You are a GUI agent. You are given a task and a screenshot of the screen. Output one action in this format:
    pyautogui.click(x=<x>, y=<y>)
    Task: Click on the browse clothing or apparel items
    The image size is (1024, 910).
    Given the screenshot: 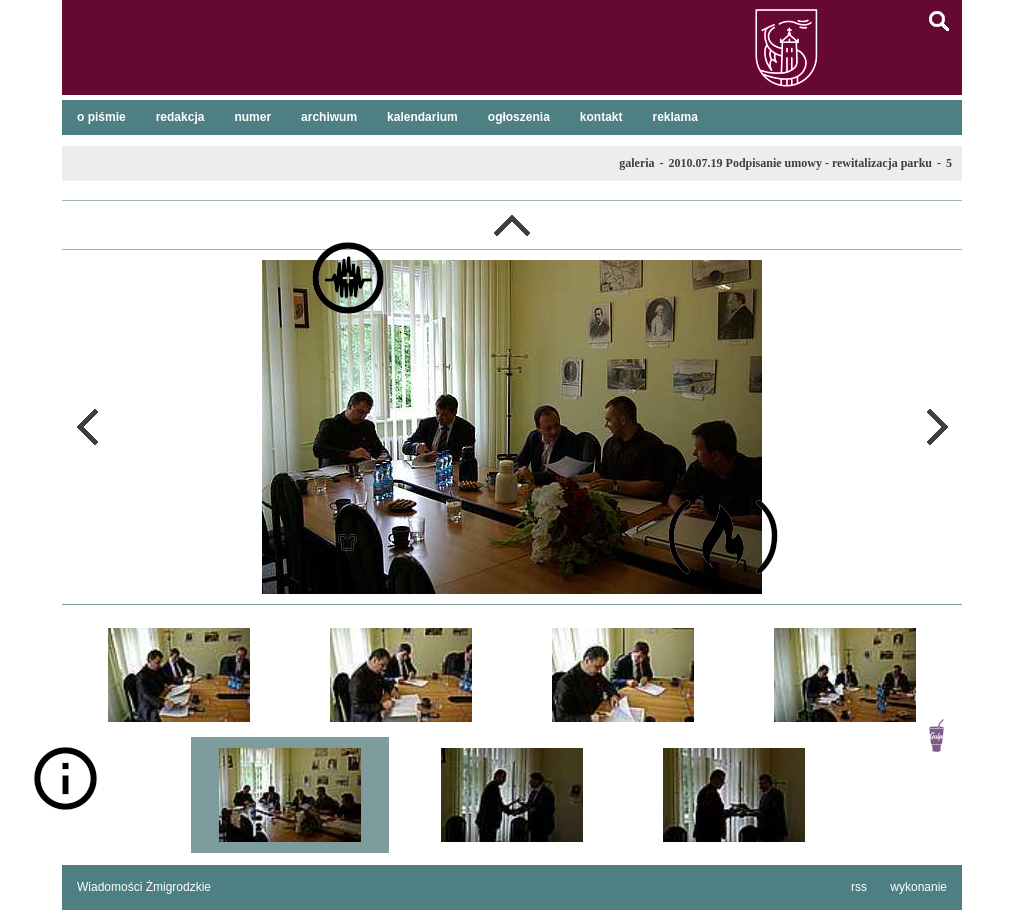 What is the action you would take?
    pyautogui.click(x=347, y=542)
    